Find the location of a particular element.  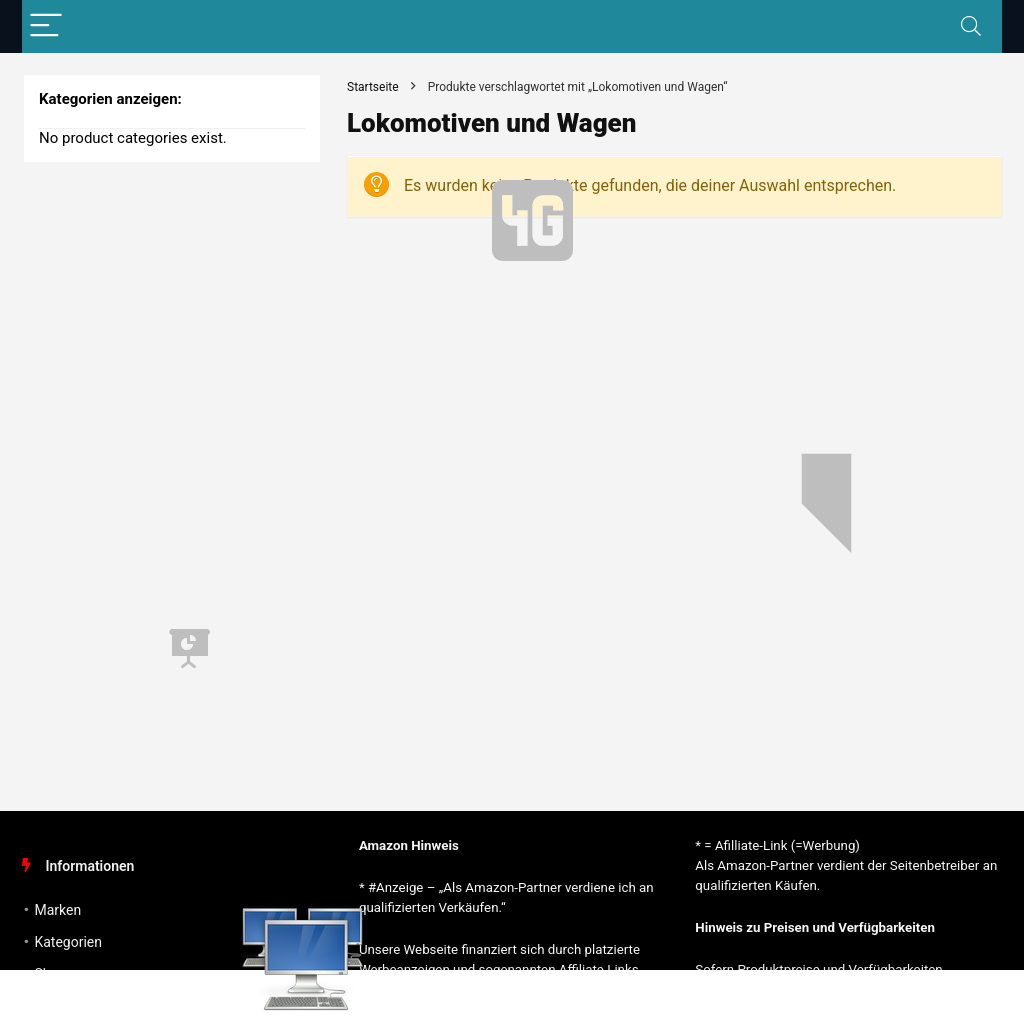

set the starting point of a text selection is located at coordinates (826, 503).